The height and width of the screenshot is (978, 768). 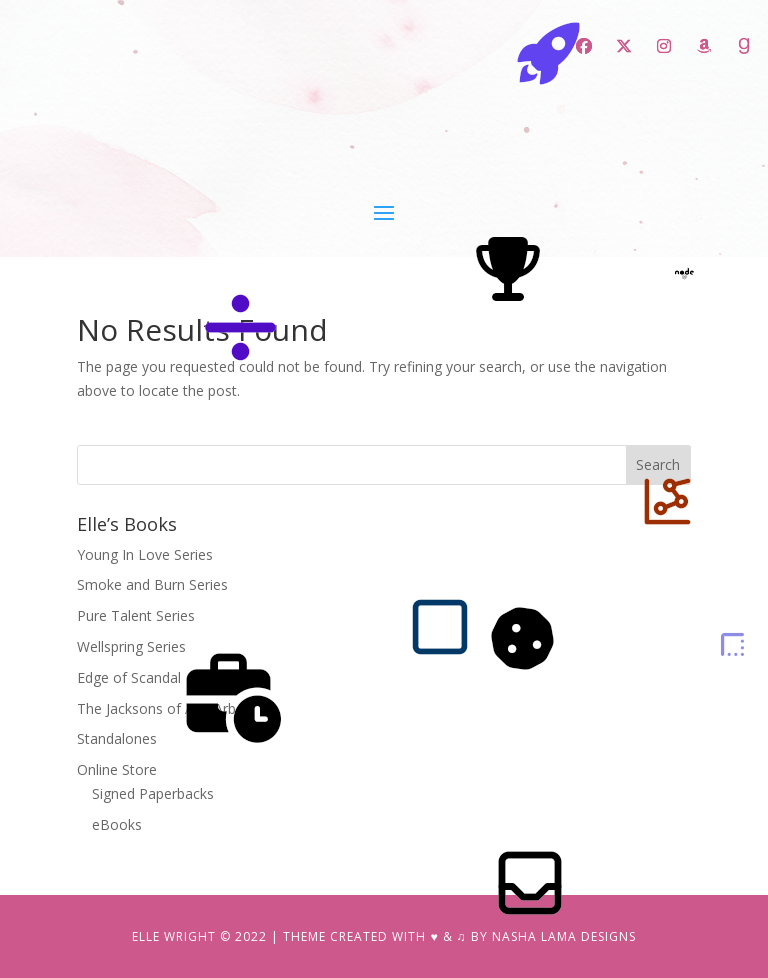 I want to click on manage cookie preferences, so click(x=522, y=638).